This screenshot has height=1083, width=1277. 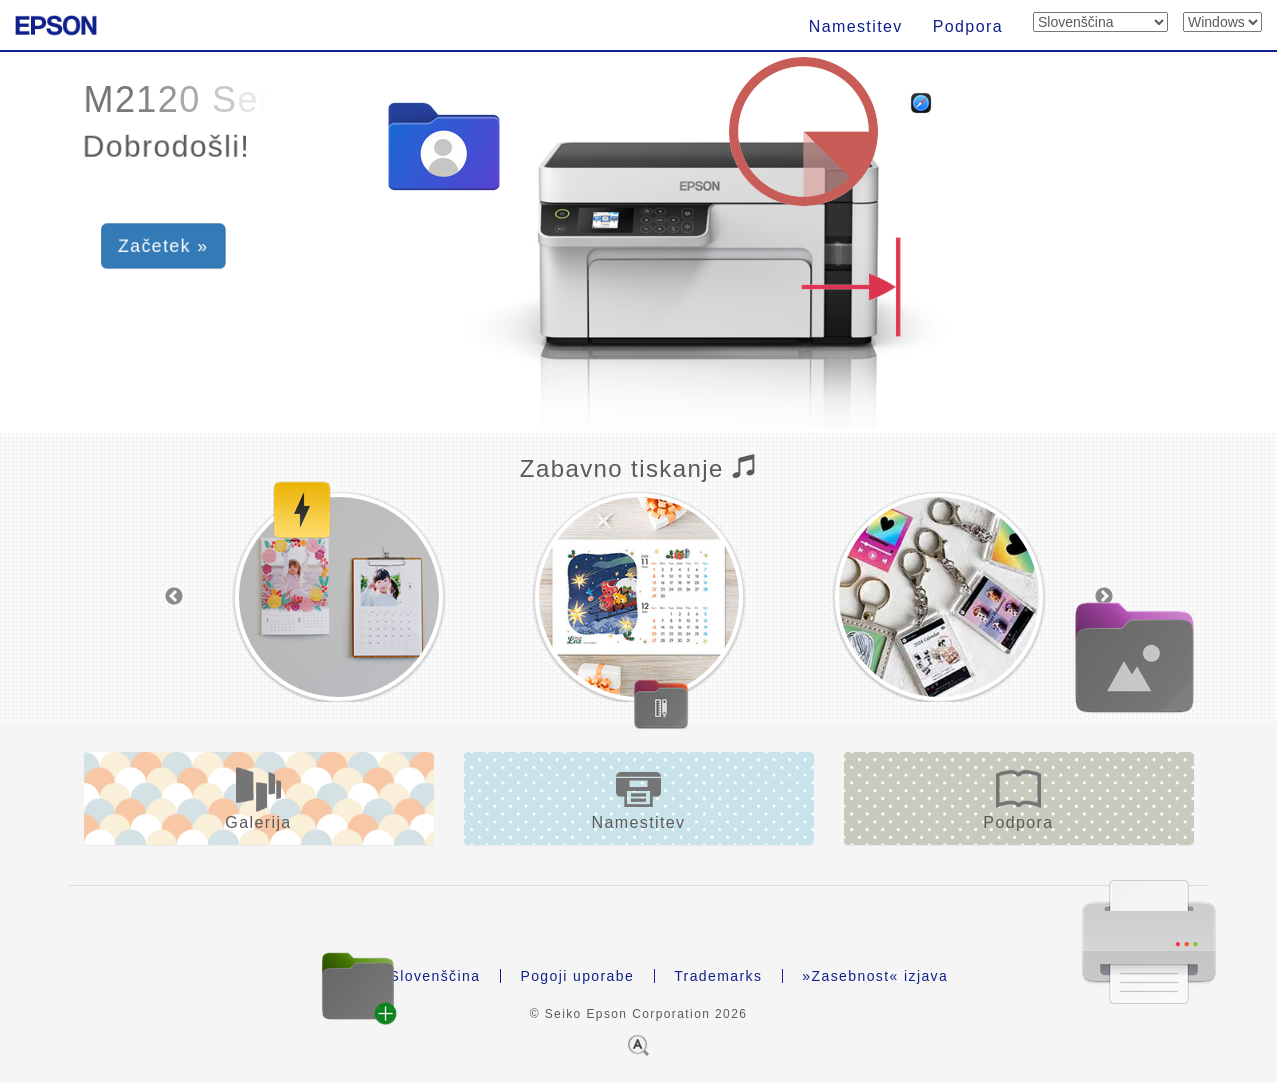 I want to click on open your pictures folder, so click(x=1134, y=657).